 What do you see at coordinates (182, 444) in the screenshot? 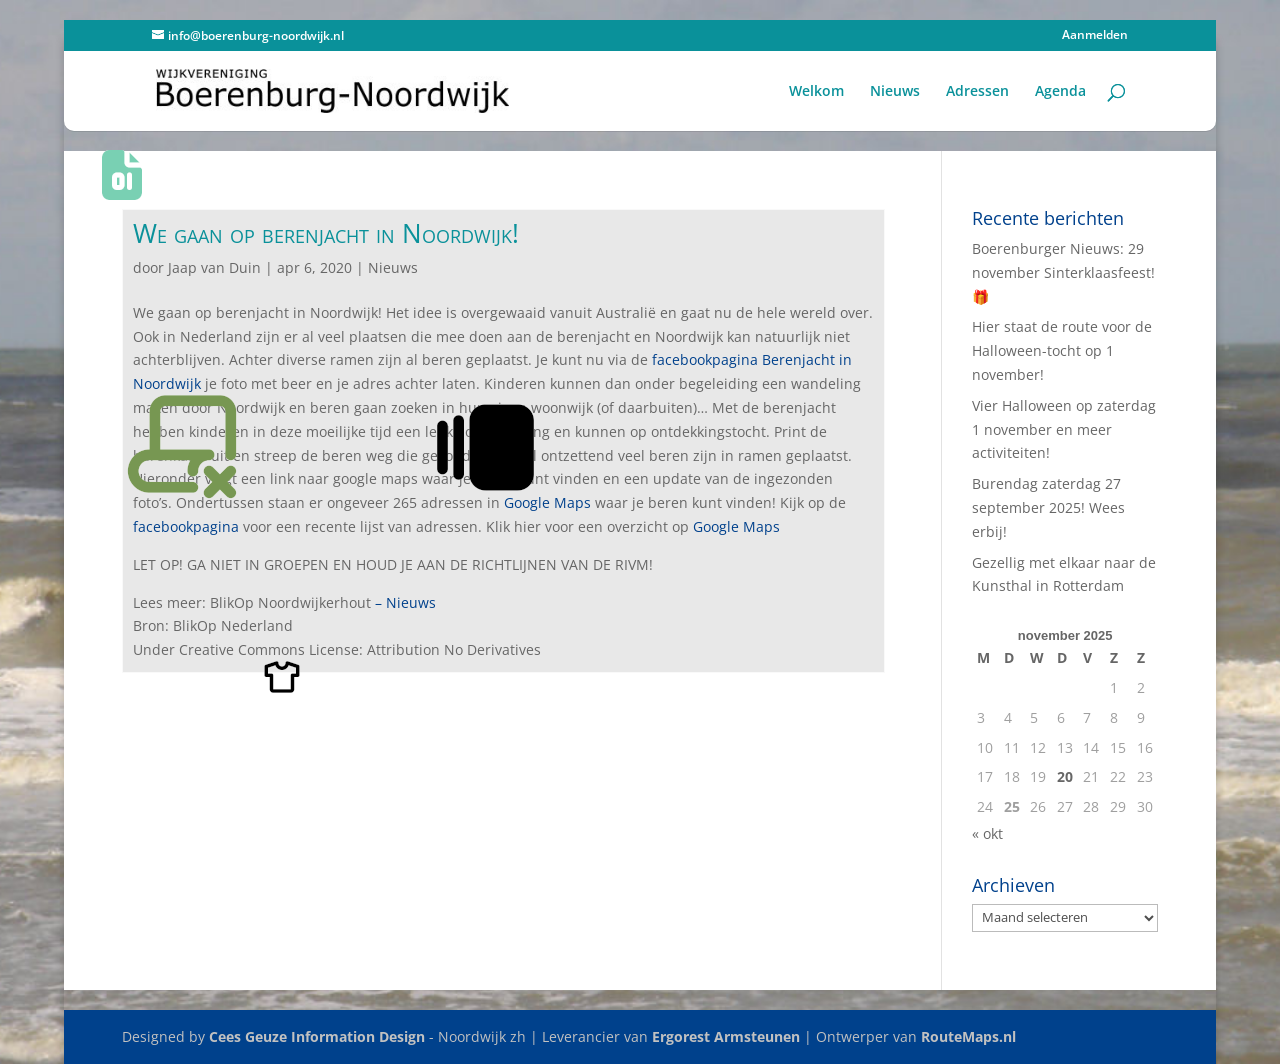
I see `remove or delete a script` at bounding box center [182, 444].